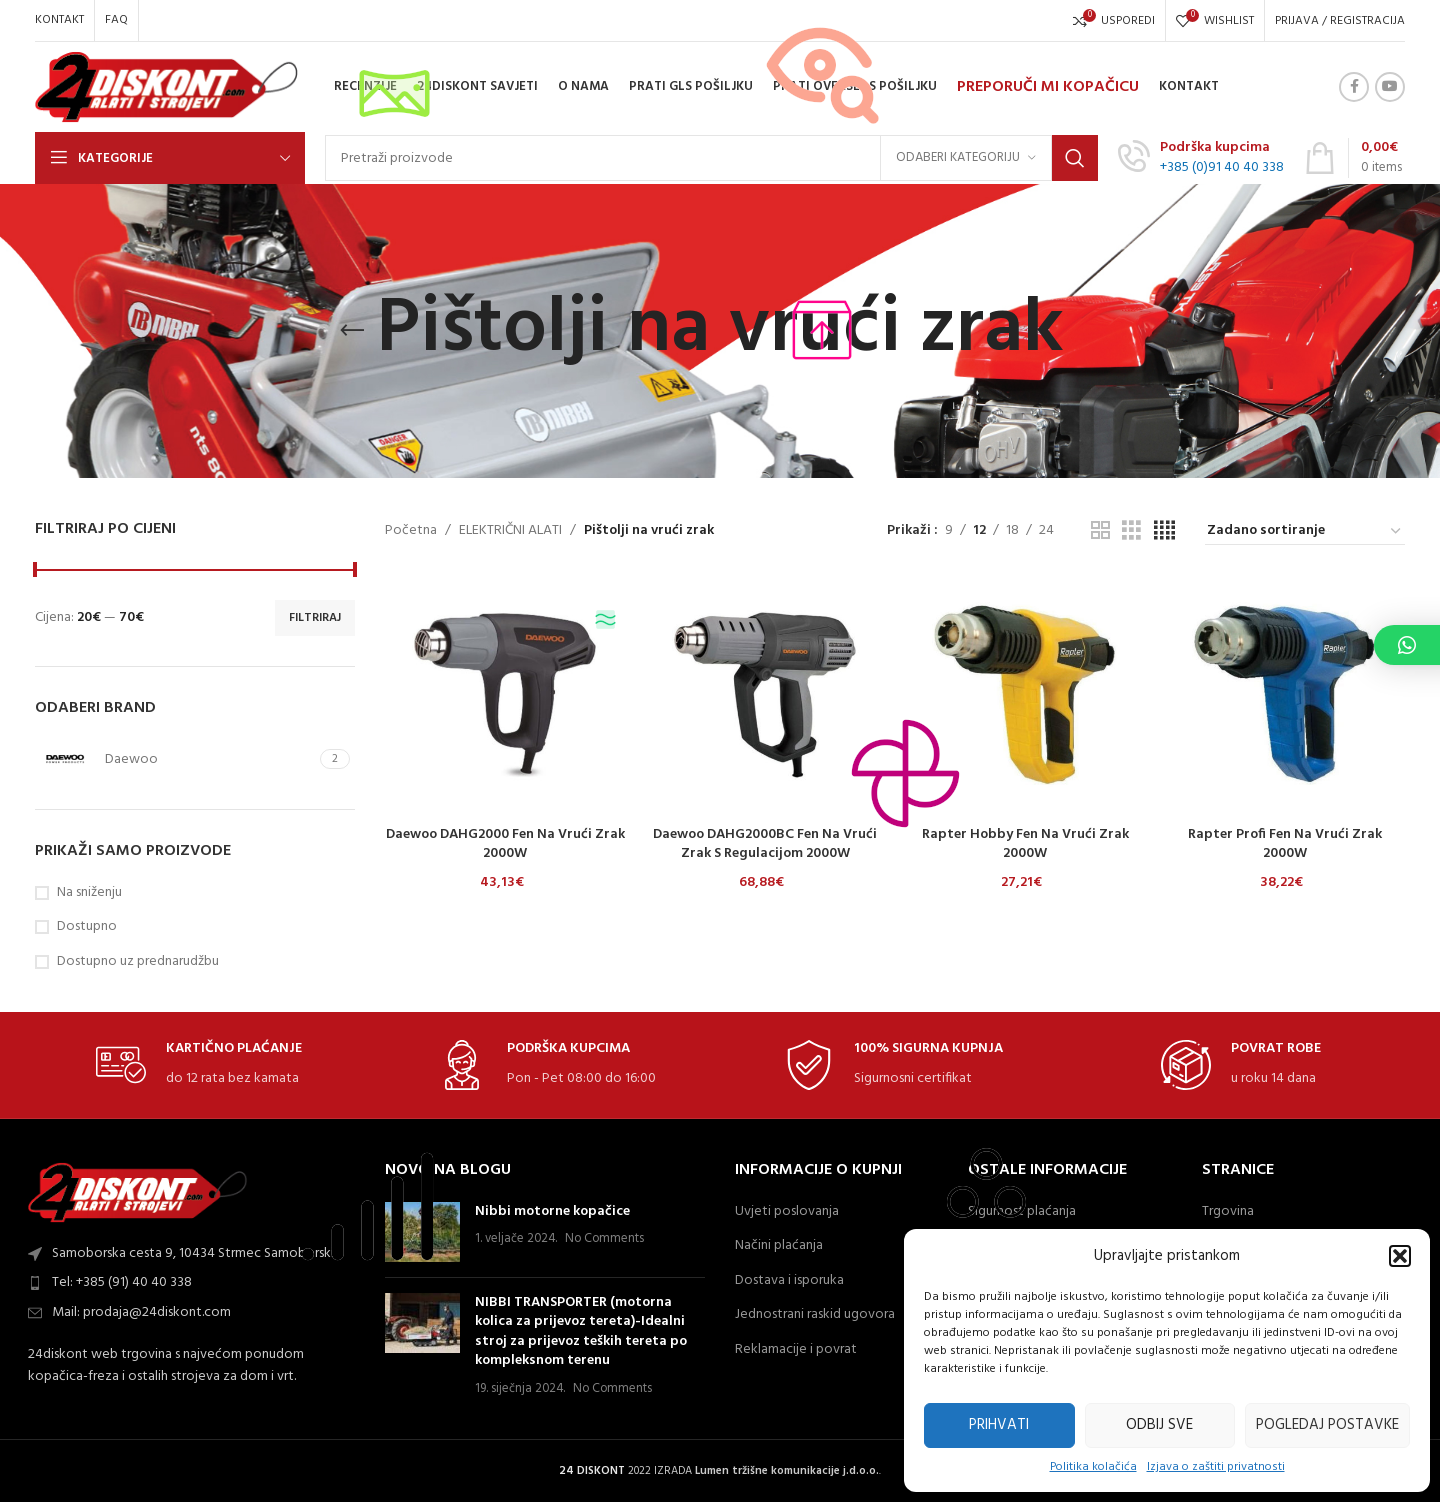 The width and height of the screenshot is (1440, 1502). I want to click on group or organize items, so click(986, 1184).